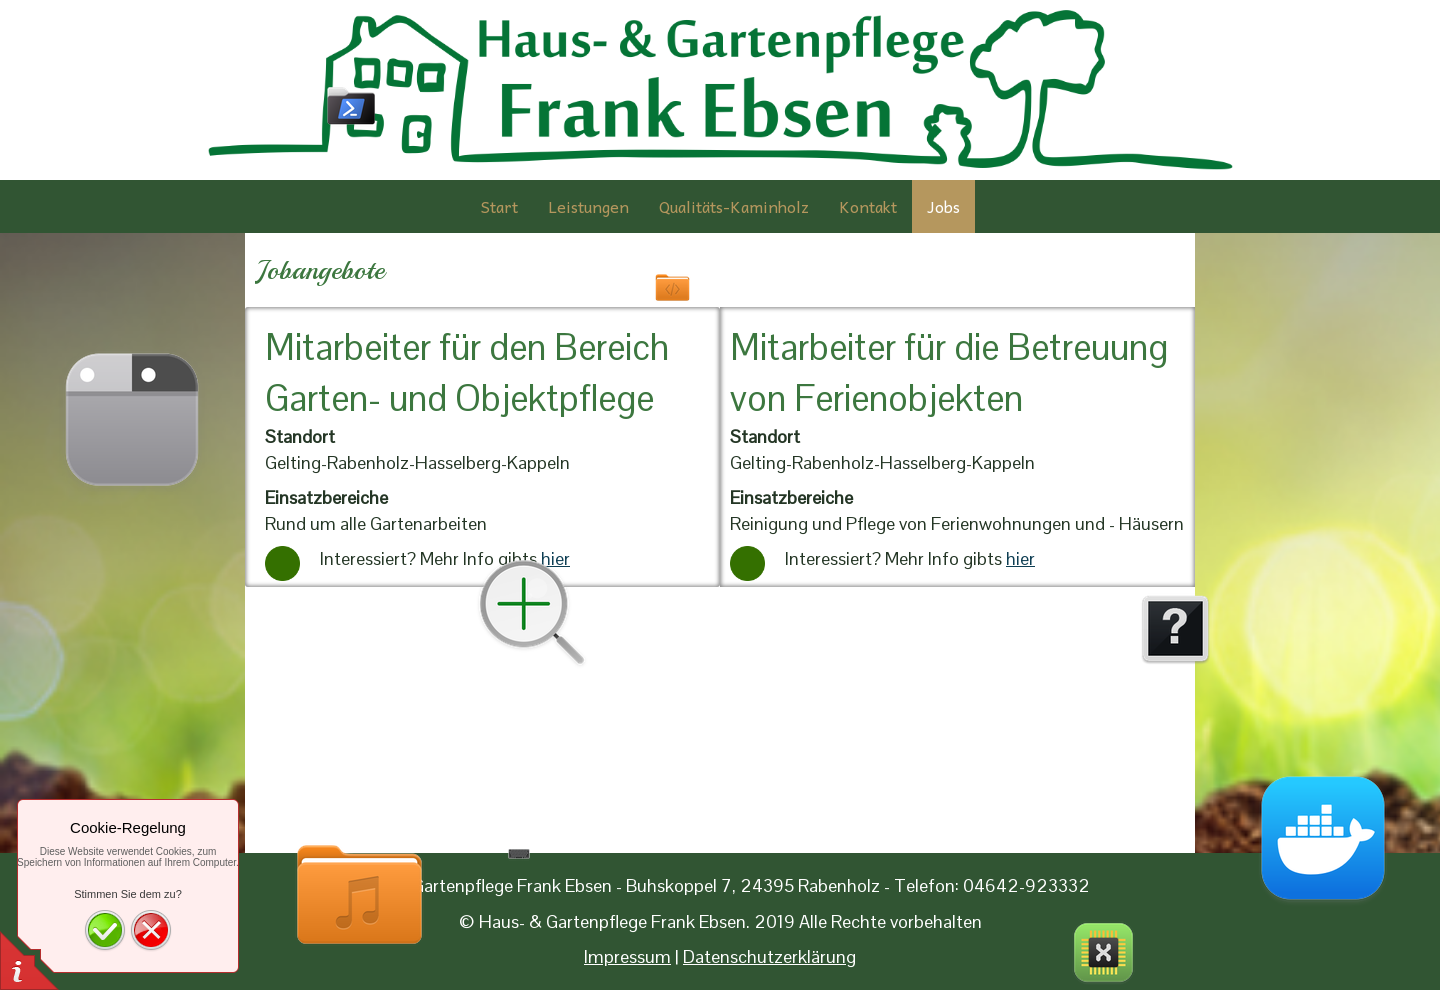 The height and width of the screenshot is (990, 1440). I want to click on indicates missing or unavailable media file, so click(1175, 628).